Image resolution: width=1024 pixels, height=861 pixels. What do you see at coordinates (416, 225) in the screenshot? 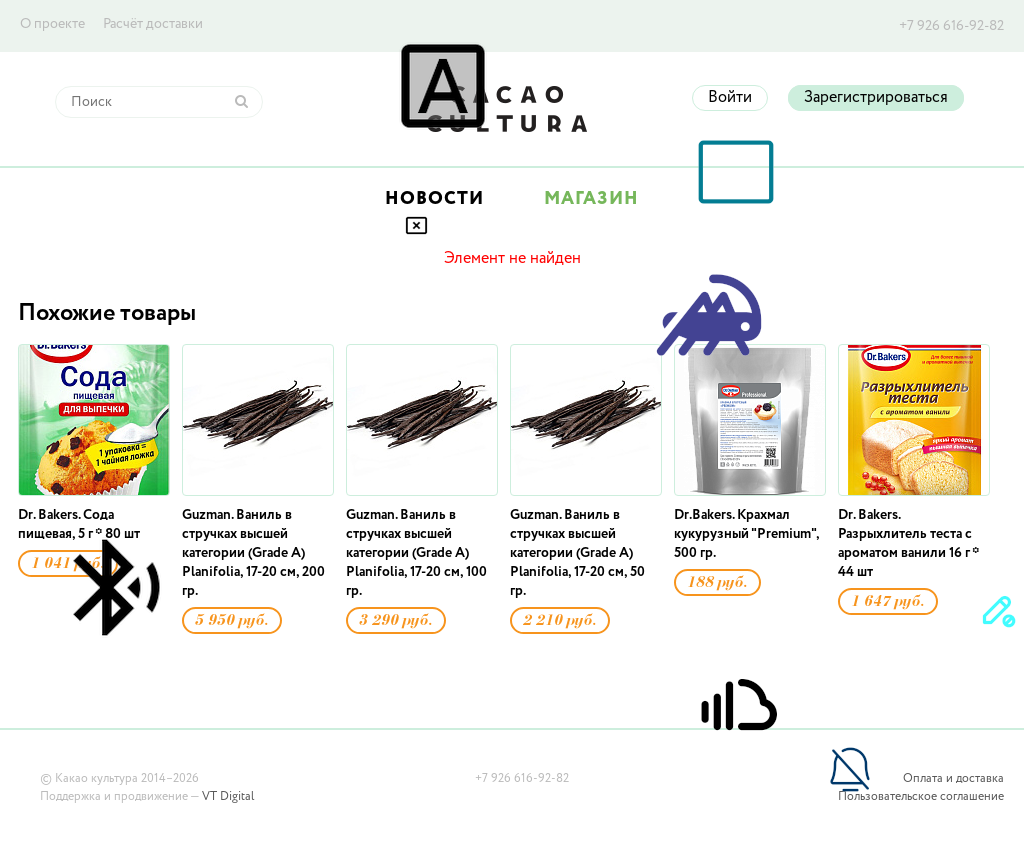
I see `cancel or exit presentation mode` at bounding box center [416, 225].